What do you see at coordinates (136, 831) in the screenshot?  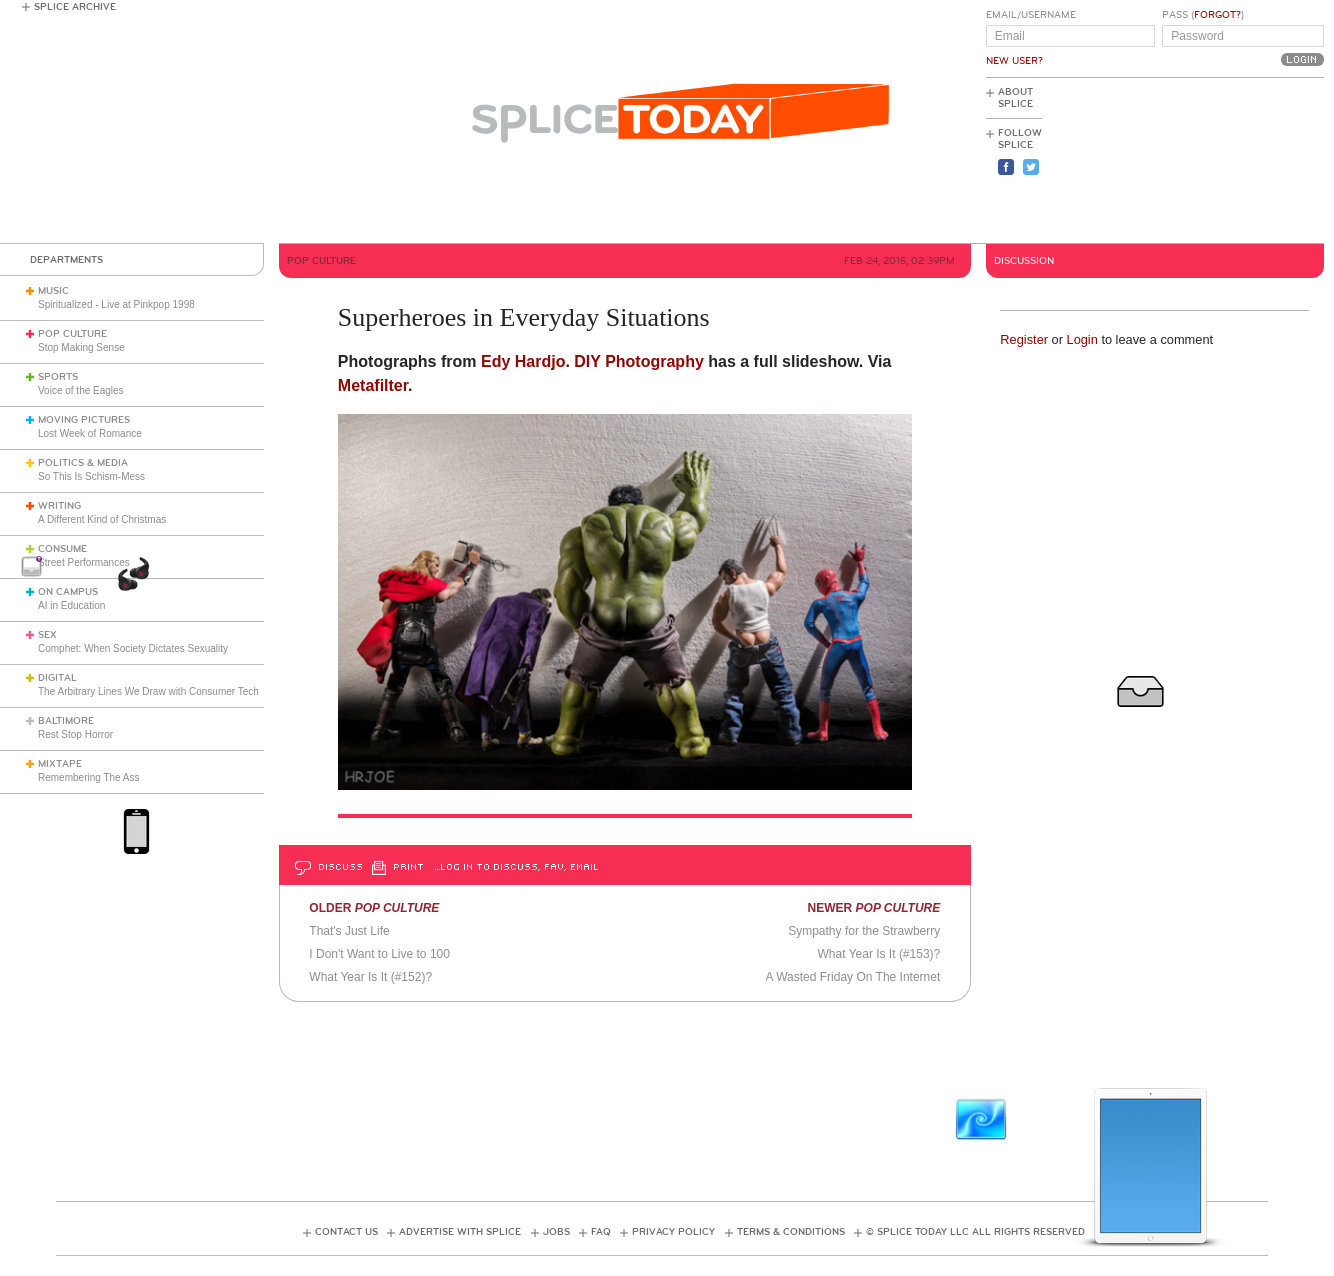 I see `view connected iPhone device` at bounding box center [136, 831].